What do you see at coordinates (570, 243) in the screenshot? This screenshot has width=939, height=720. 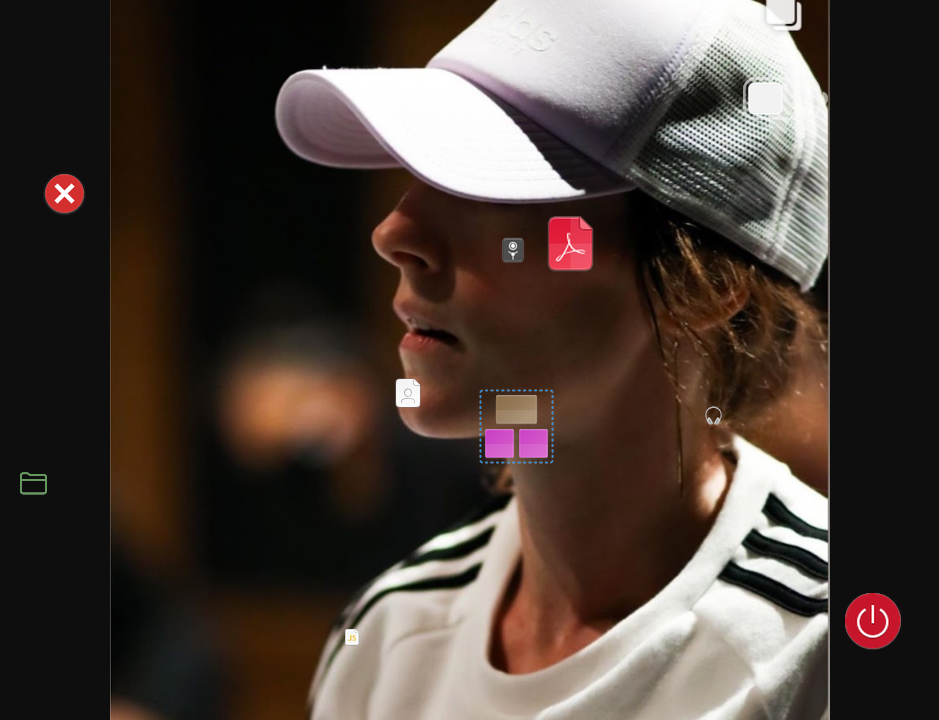 I see `open a PDF document` at bounding box center [570, 243].